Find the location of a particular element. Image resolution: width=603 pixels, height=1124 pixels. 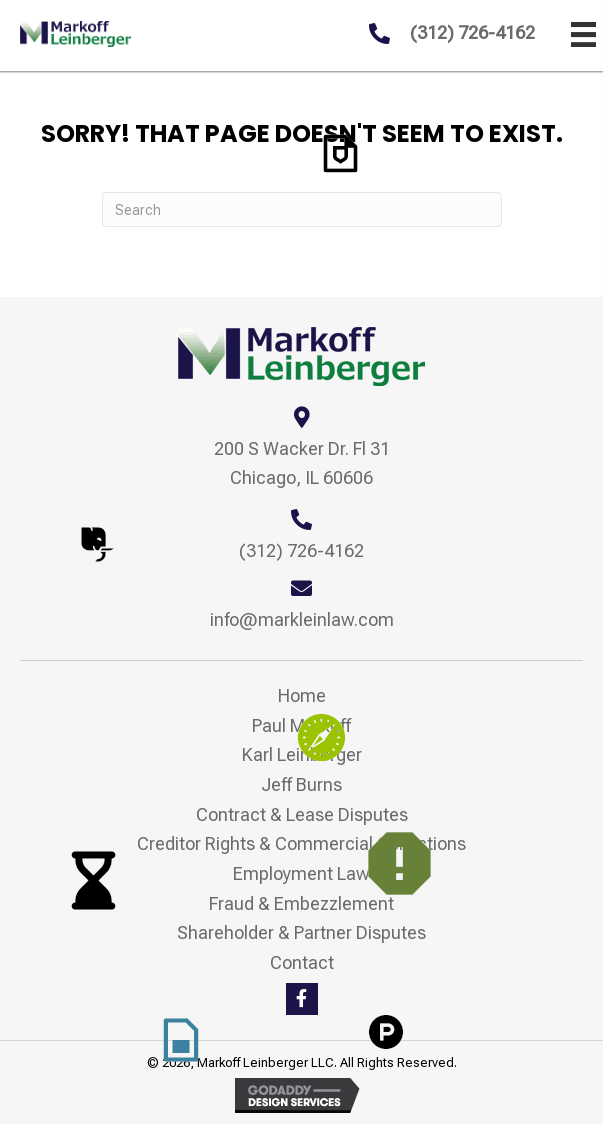

deskpro logo is located at coordinates (97, 544).